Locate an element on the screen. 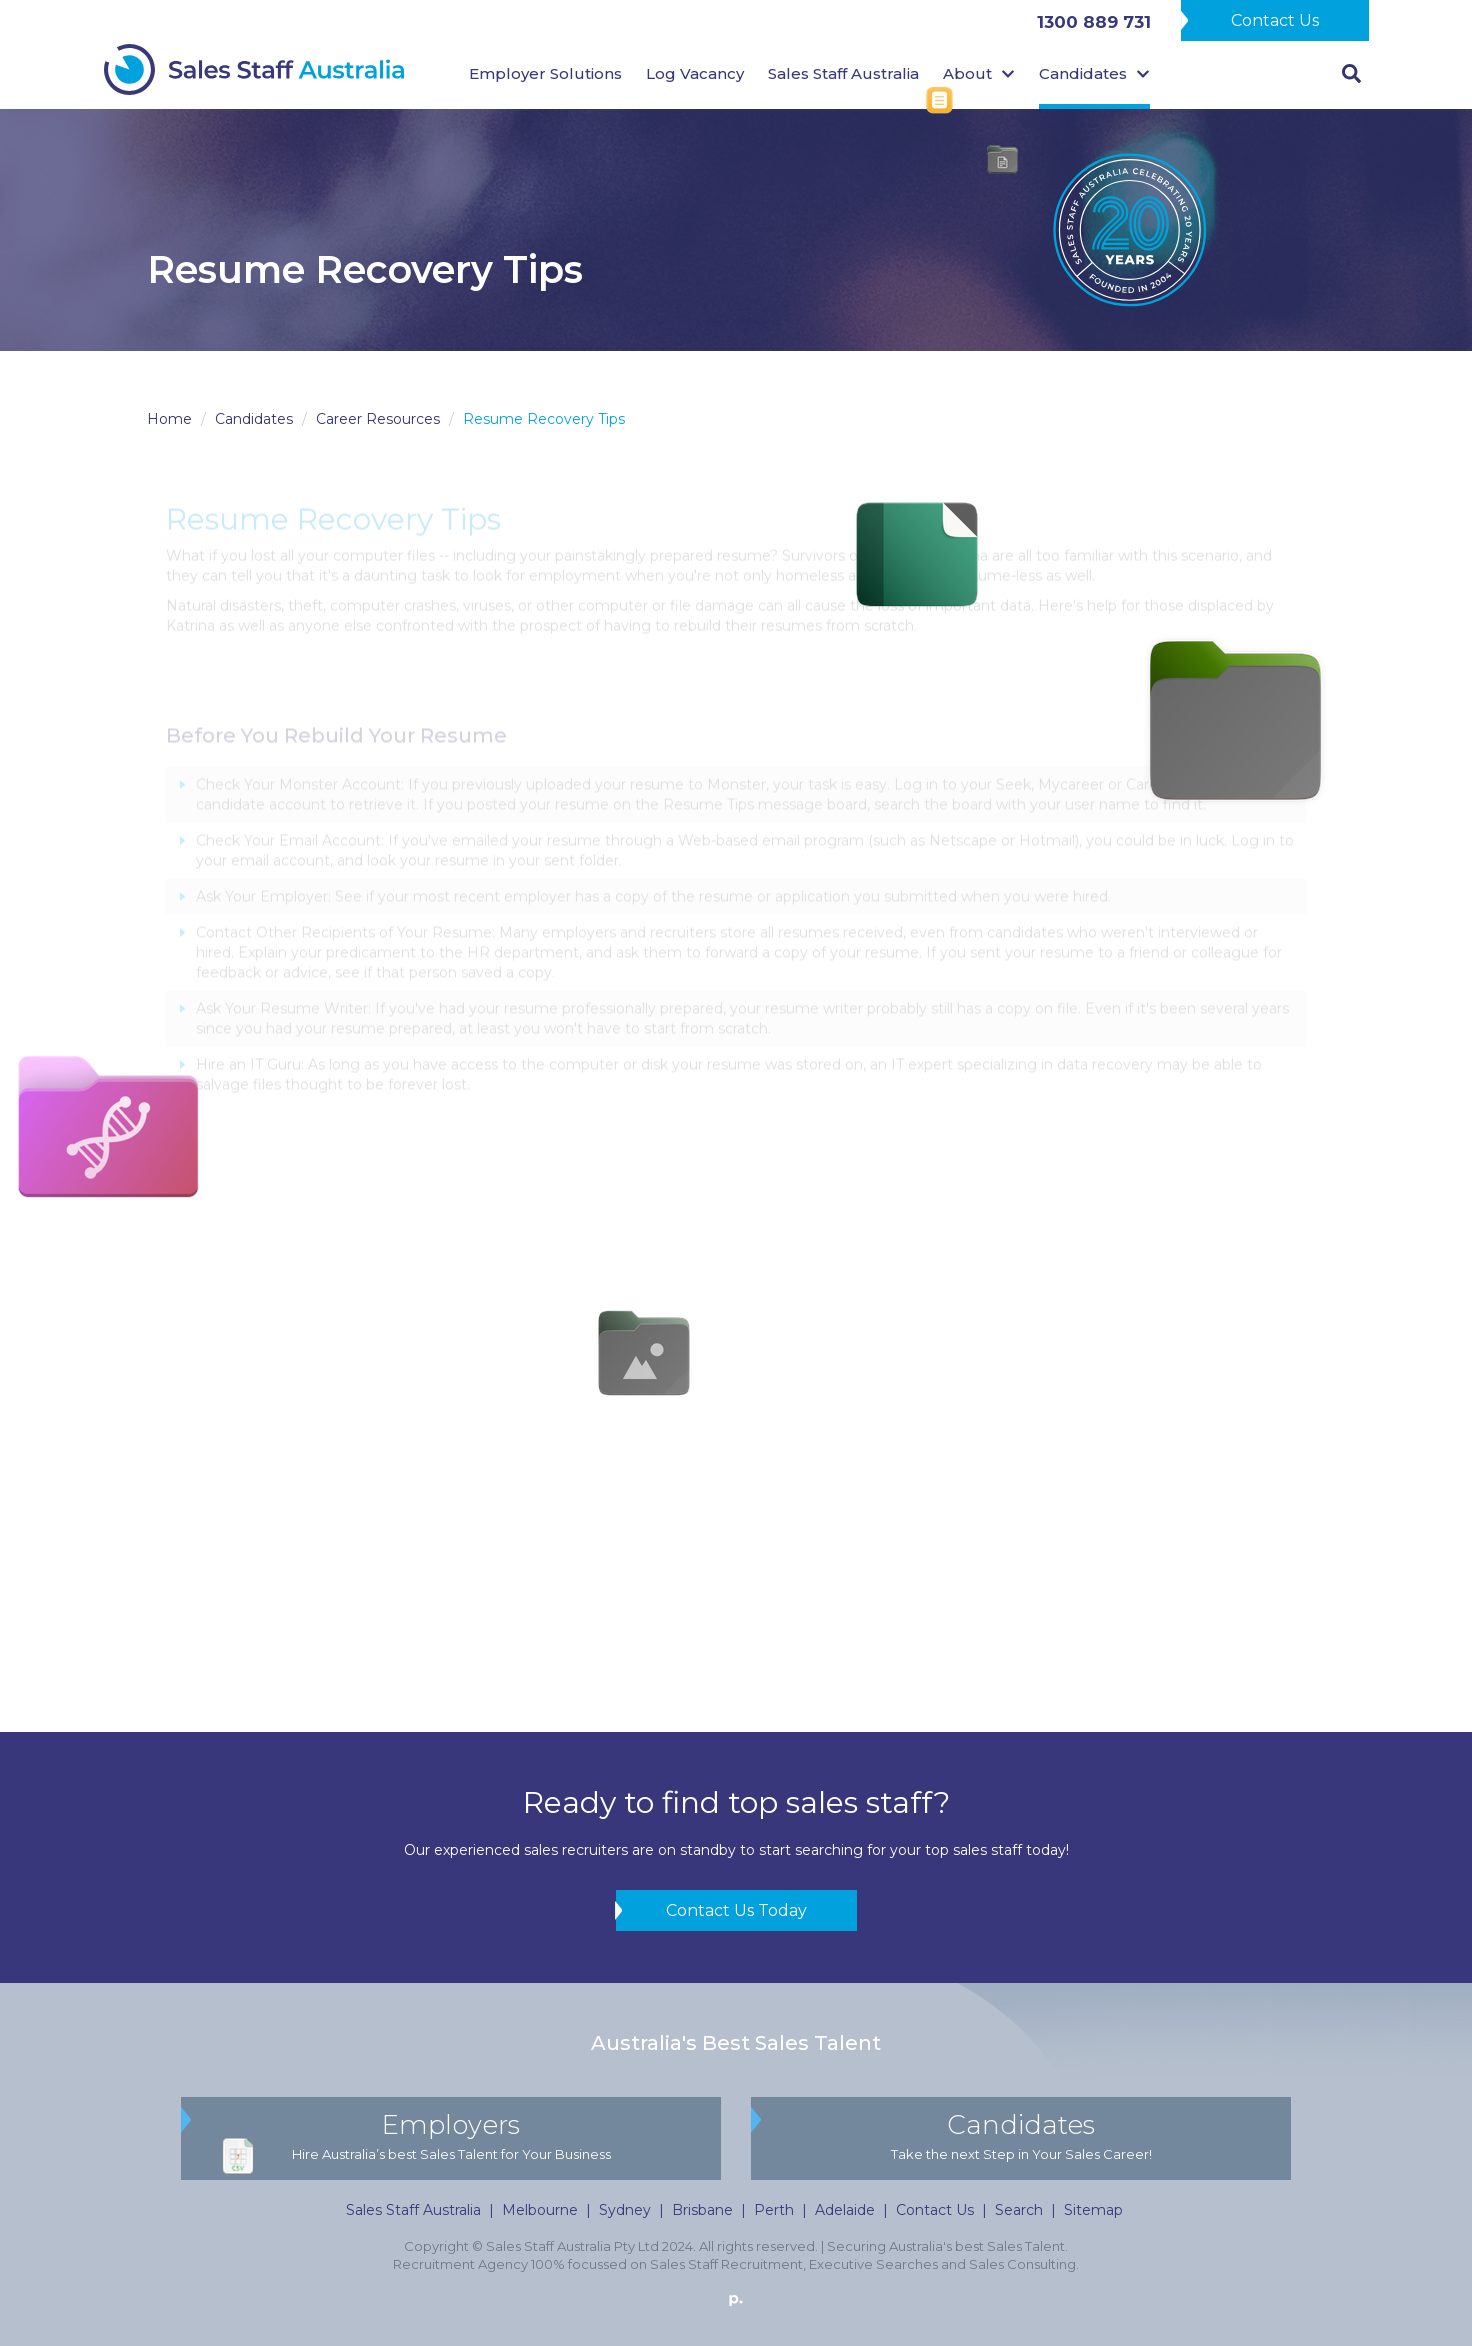 The height and width of the screenshot is (2346, 1472). access desklet preferences and settings is located at coordinates (939, 100).